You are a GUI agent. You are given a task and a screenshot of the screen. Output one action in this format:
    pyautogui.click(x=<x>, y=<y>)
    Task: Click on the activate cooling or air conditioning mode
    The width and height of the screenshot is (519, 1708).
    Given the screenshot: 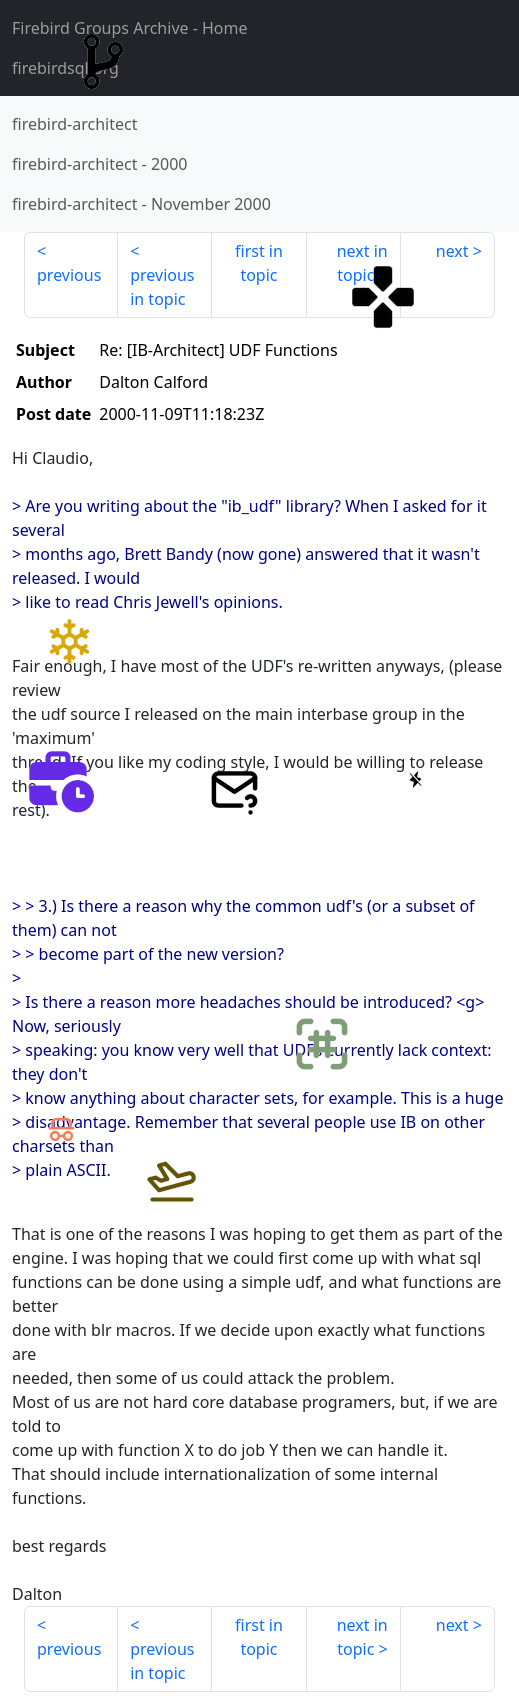 What is the action you would take?
    pyautogui.click(x=69, y=641)
    